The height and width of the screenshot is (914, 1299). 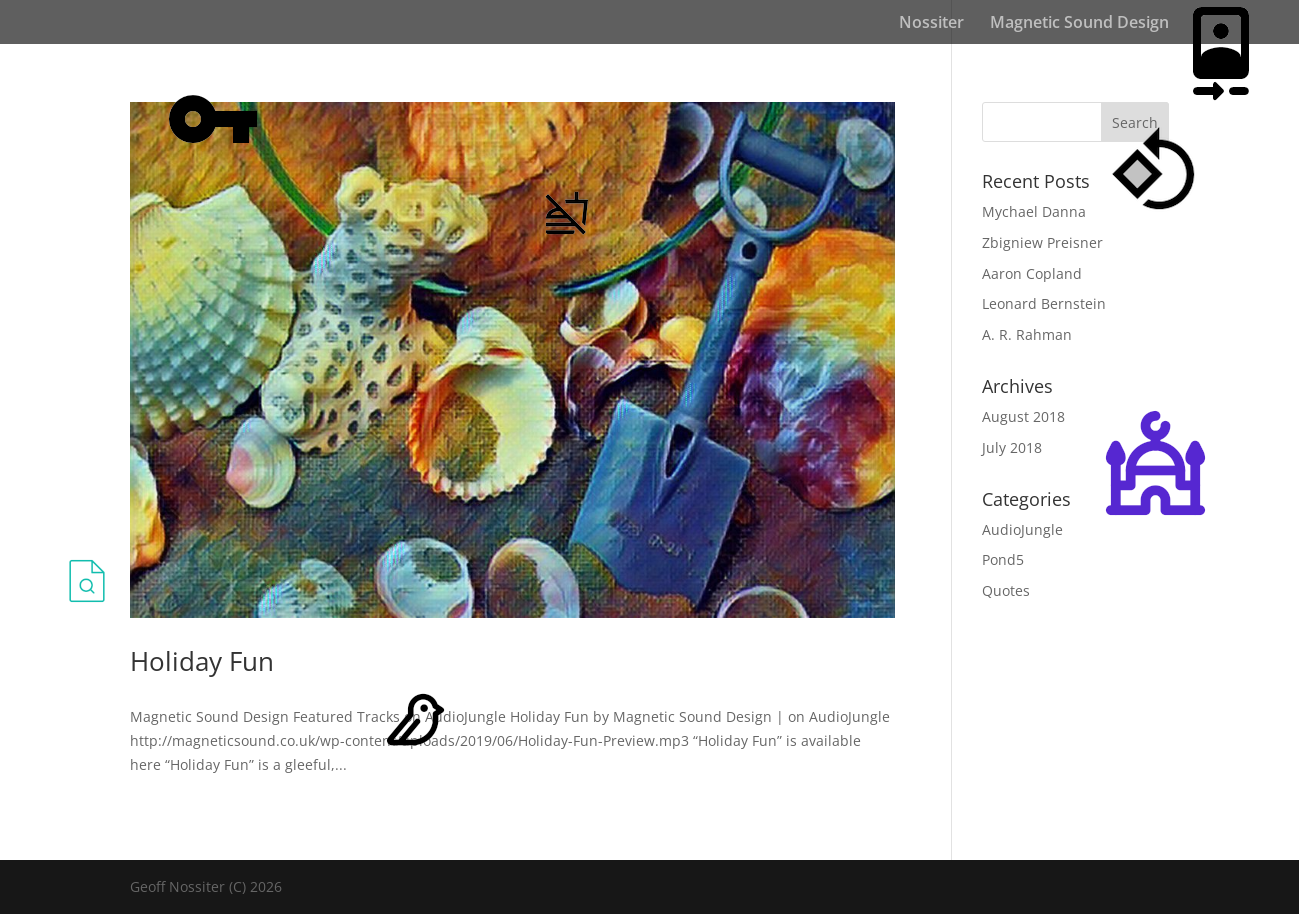 What do you see at coordinates (416, 721) in the screenshot?
I see `access twitter or social media sharing` at bounding box center [416, 721].